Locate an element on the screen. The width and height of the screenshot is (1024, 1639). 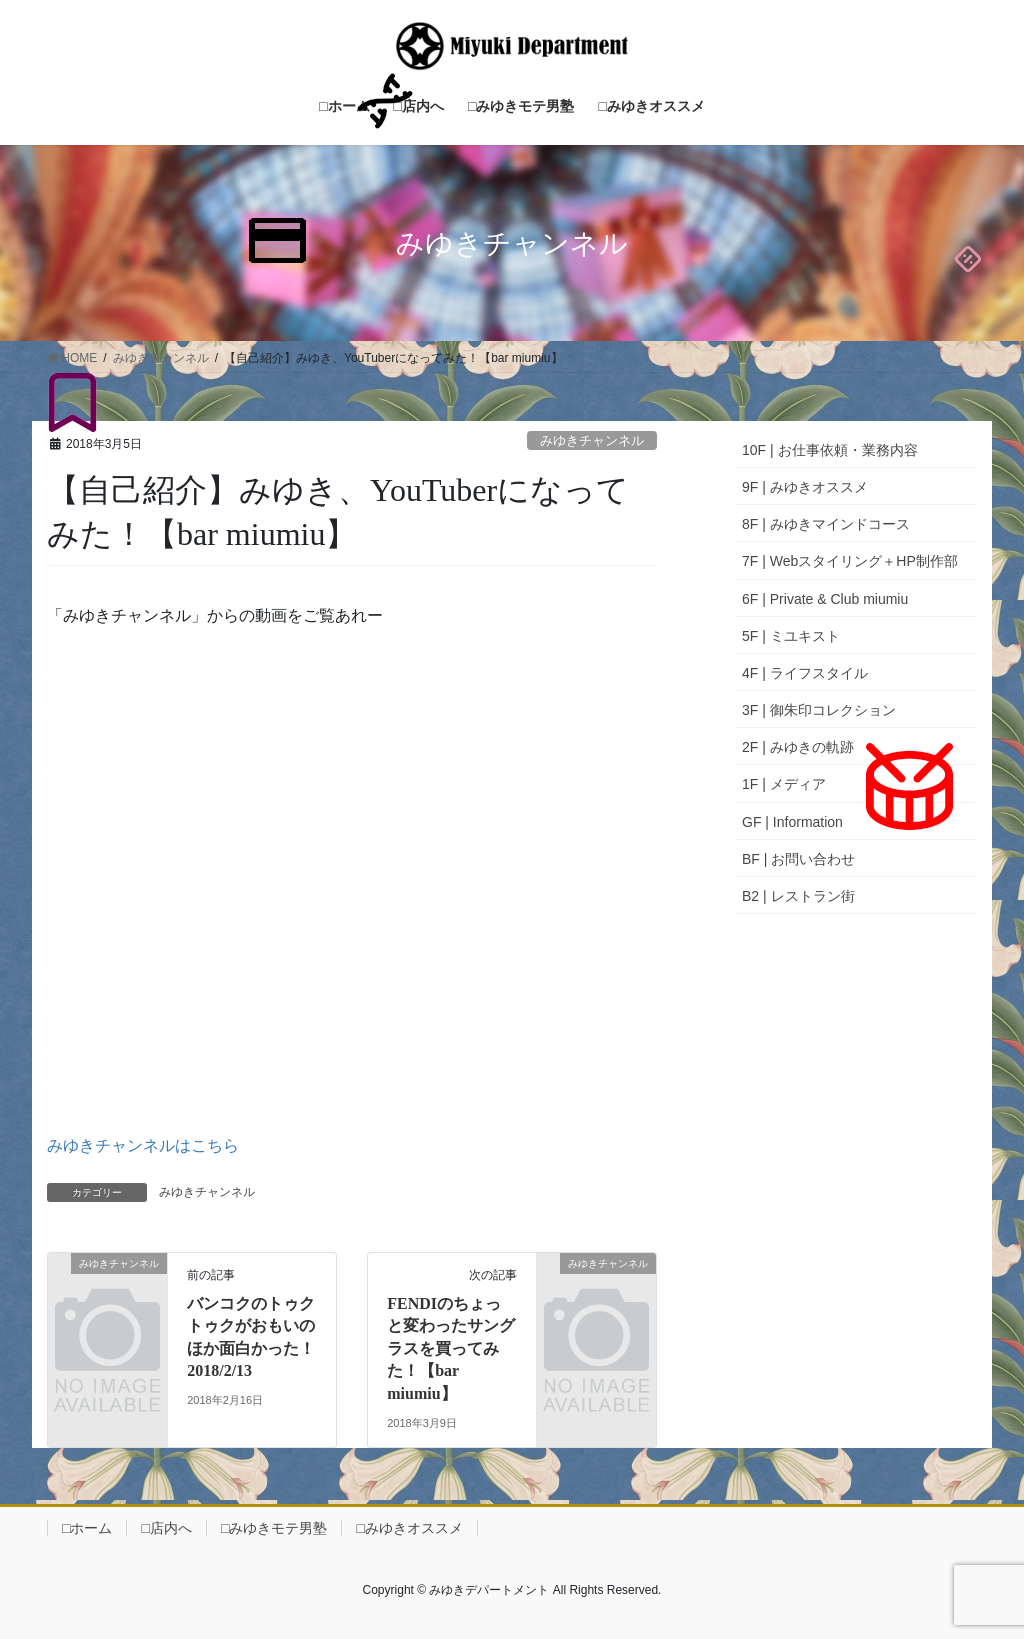
manage payment methods is located at coordinates (277, 240).